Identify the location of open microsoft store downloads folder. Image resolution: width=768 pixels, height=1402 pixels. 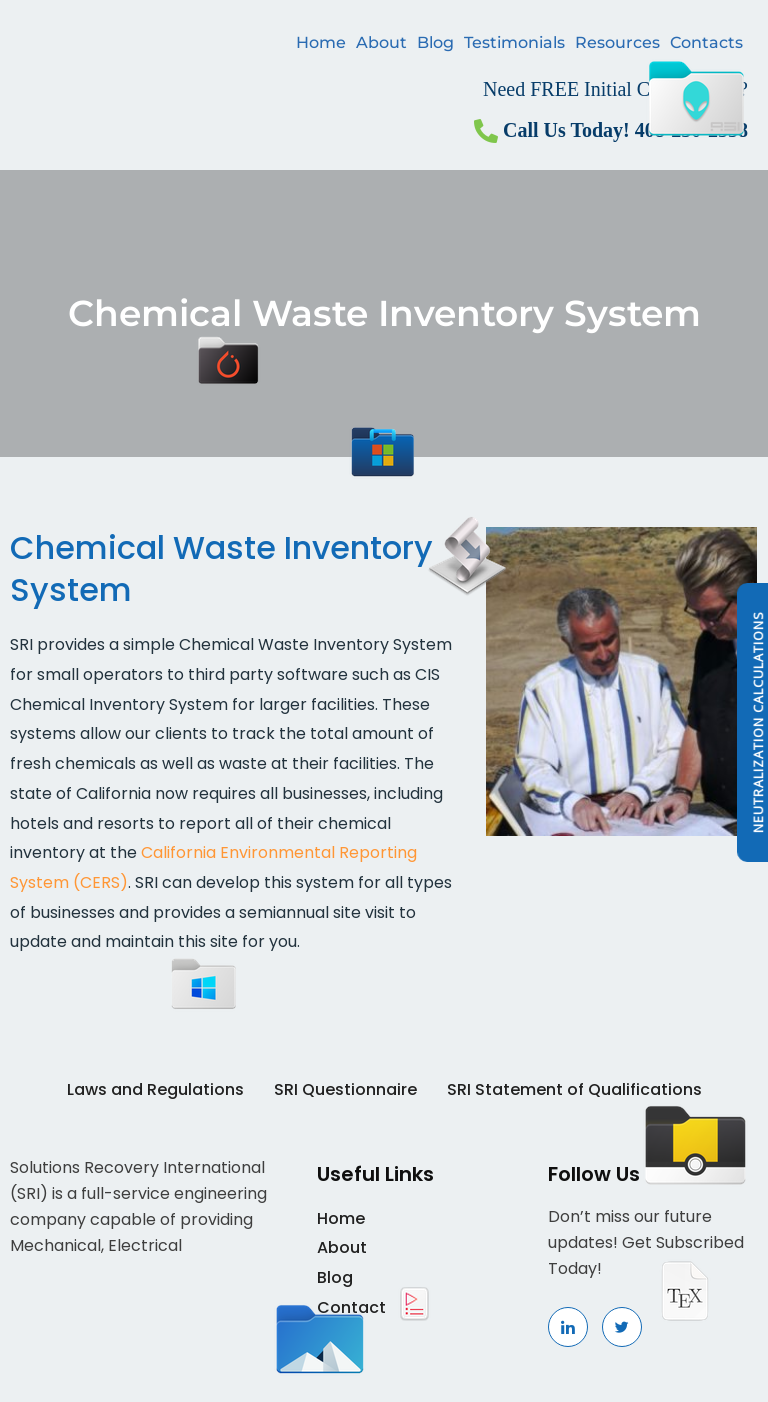
(382, 453).